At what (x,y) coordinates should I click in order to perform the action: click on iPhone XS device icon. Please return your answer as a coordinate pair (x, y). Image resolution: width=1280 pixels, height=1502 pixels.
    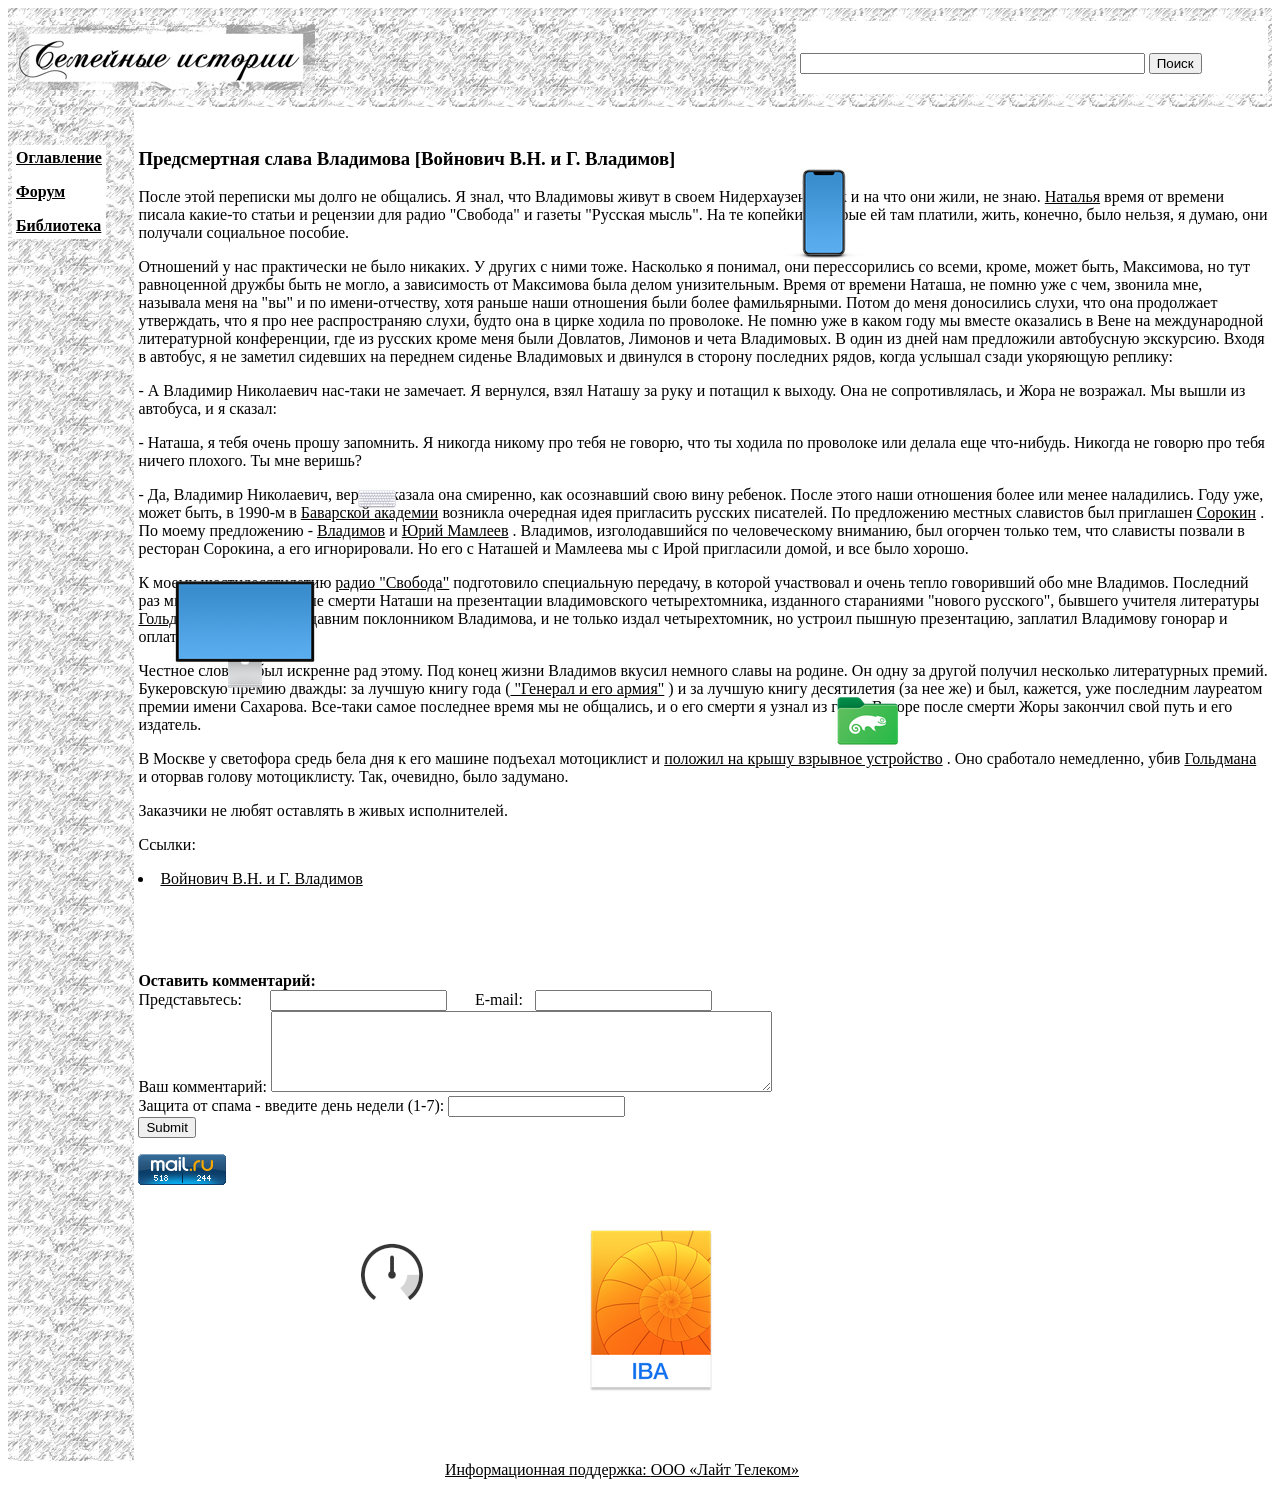
    Looking at the image, I should click on (824, 214).